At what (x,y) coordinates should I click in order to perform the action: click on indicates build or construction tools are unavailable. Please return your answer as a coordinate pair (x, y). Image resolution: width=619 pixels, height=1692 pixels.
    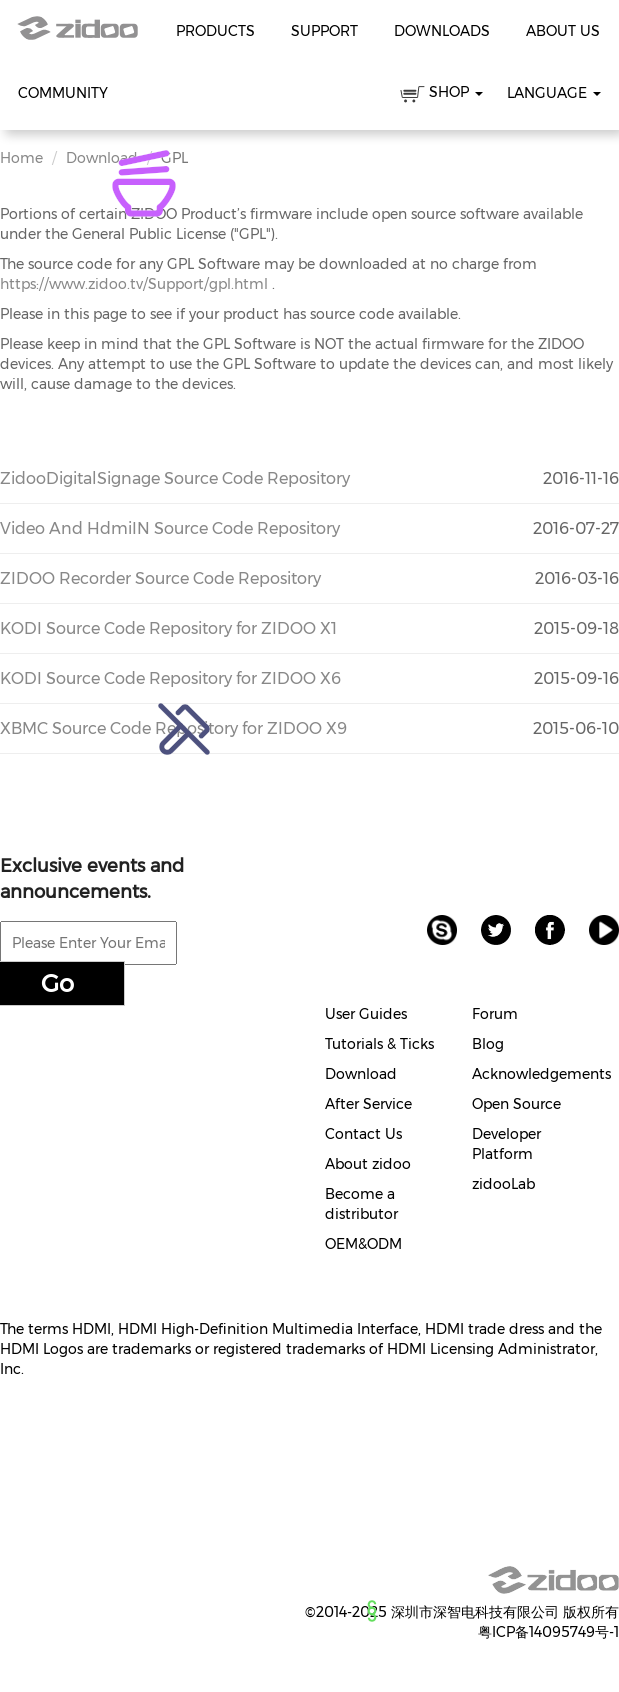
    Looking at the image, I should click on (184, 729).